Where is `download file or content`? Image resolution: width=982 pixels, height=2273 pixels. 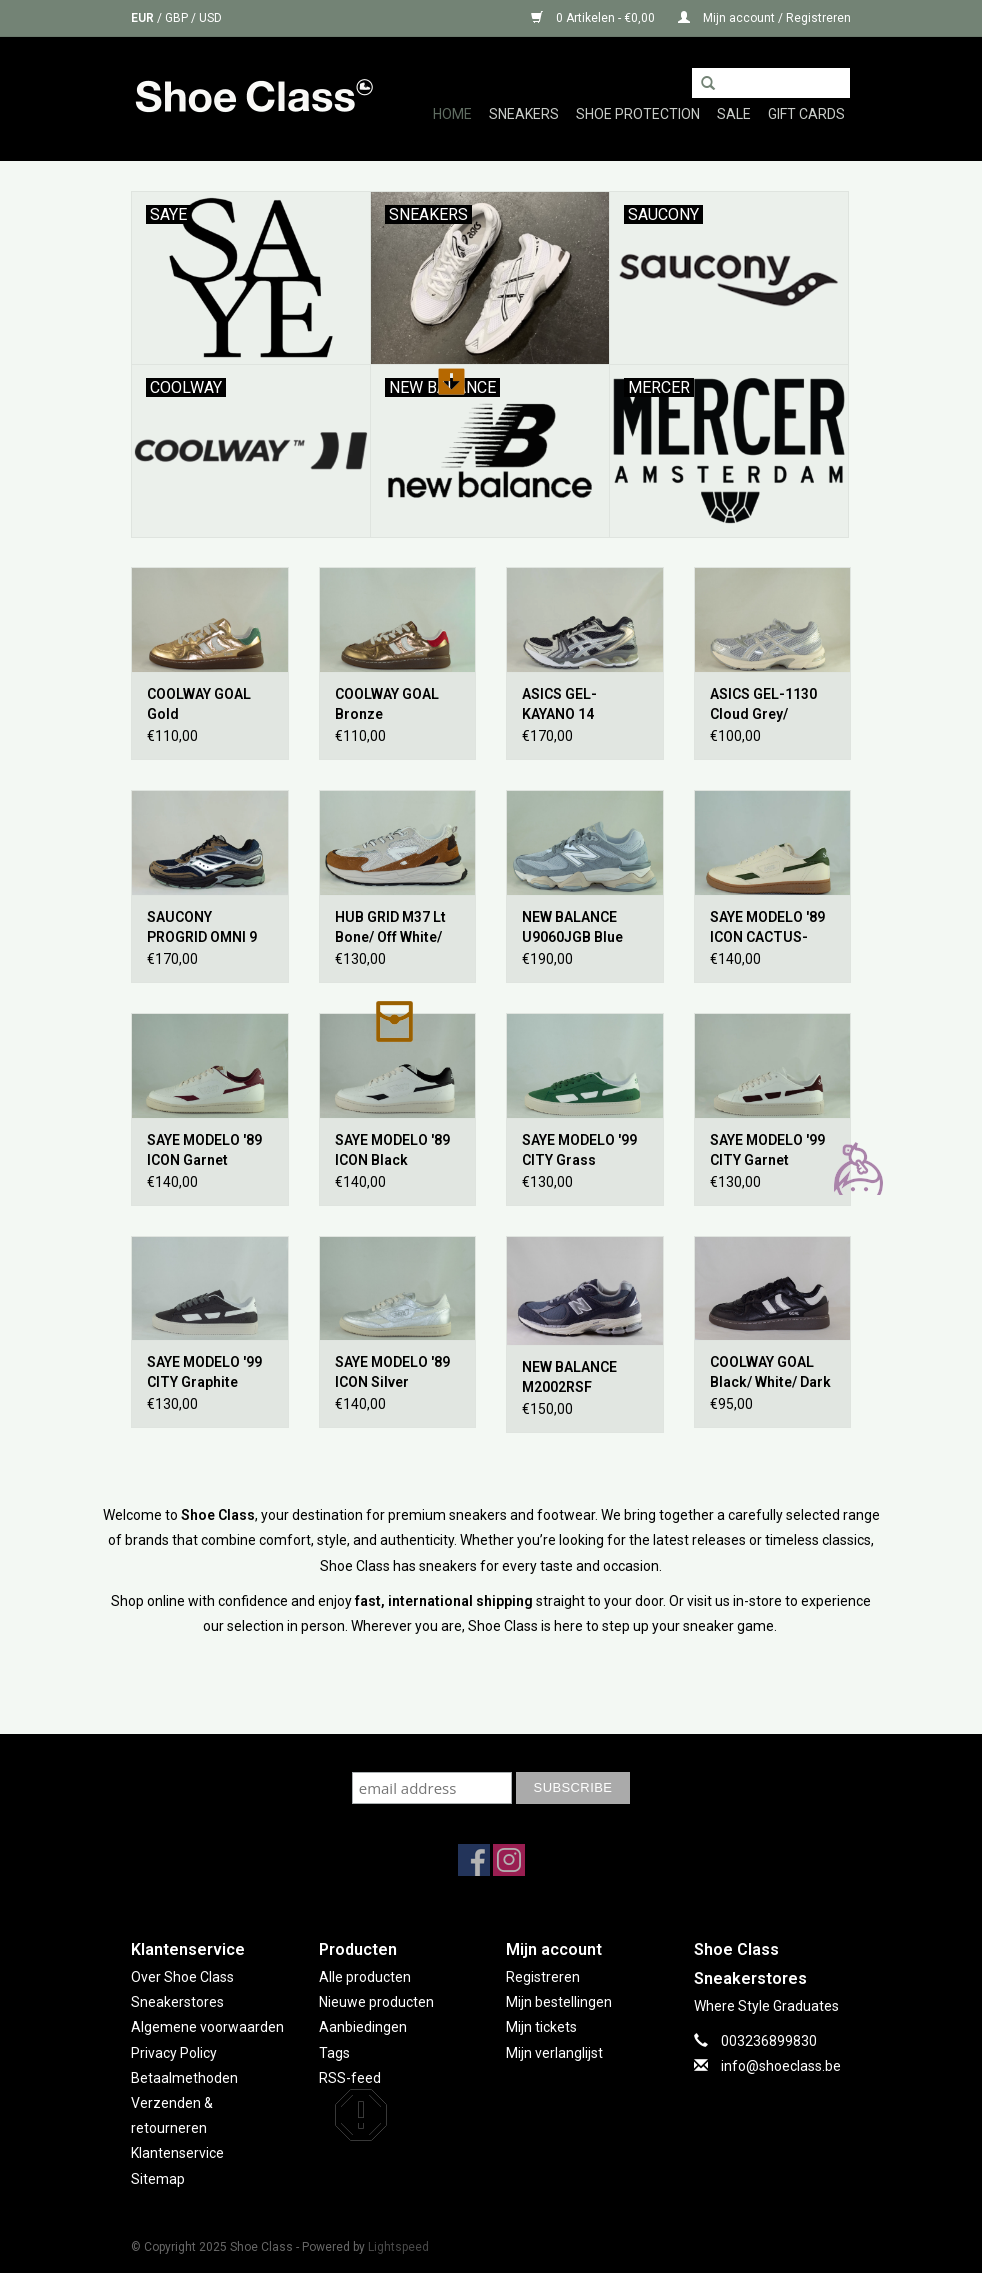 download file or content is located at coordinates (451, 381).